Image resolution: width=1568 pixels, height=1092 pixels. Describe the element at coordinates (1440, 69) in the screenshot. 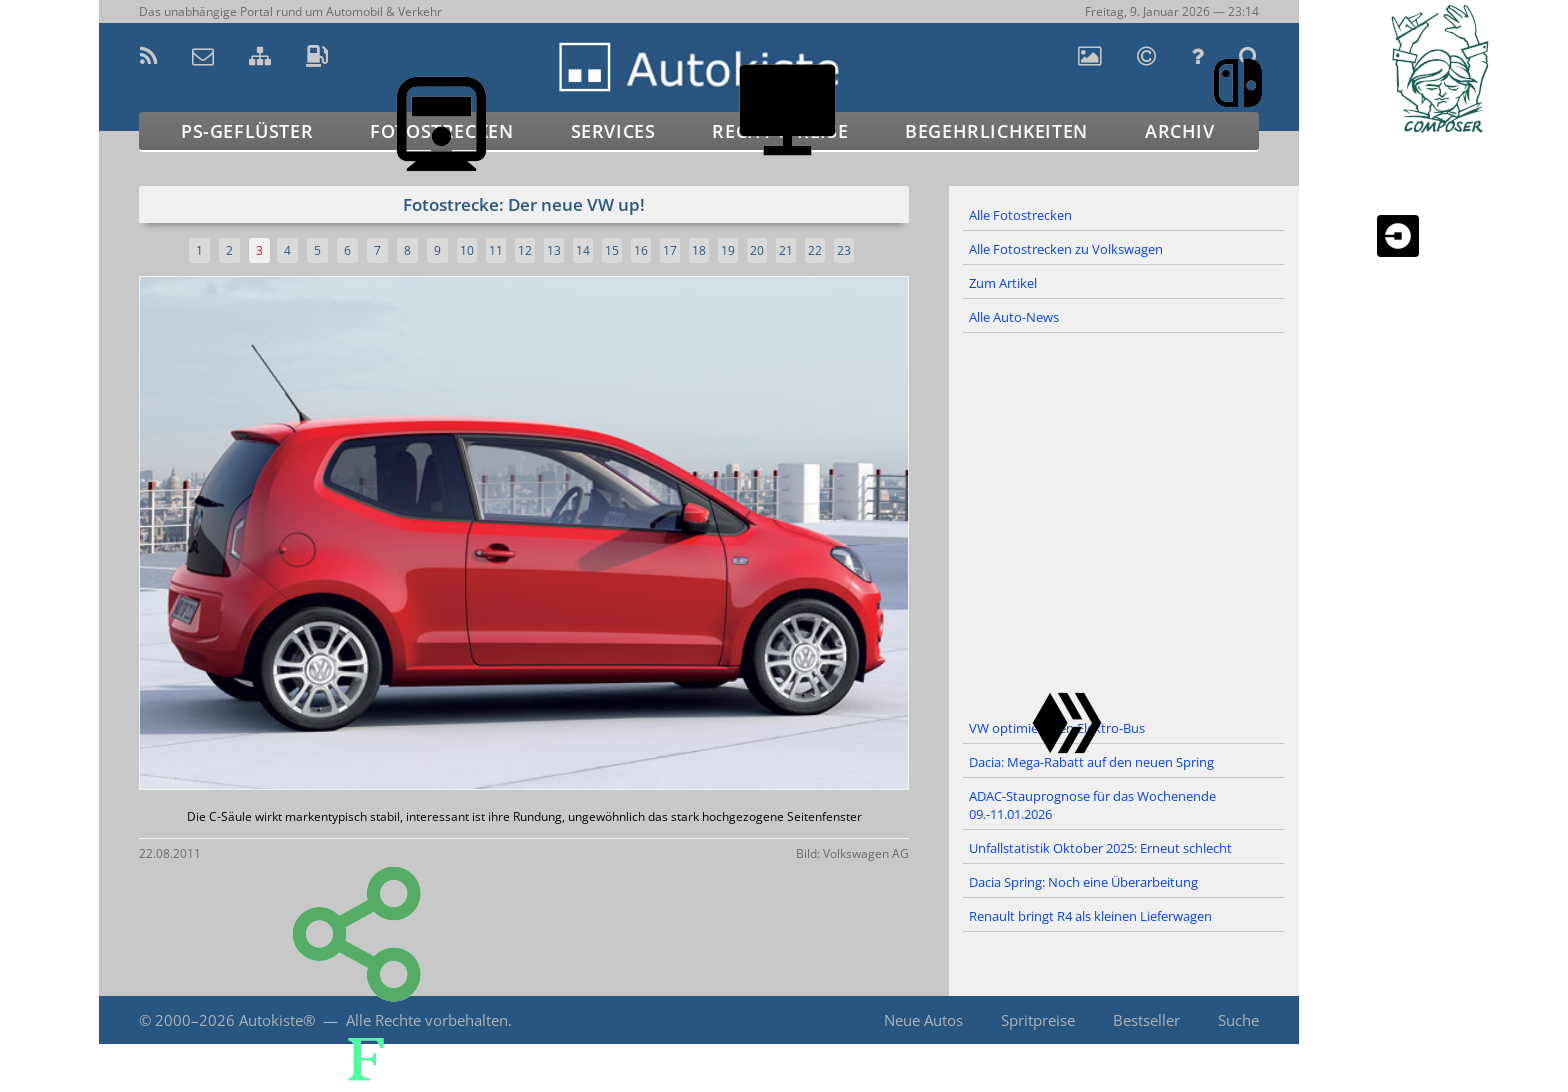

I see `visit the Composer website or documentation` at that location.